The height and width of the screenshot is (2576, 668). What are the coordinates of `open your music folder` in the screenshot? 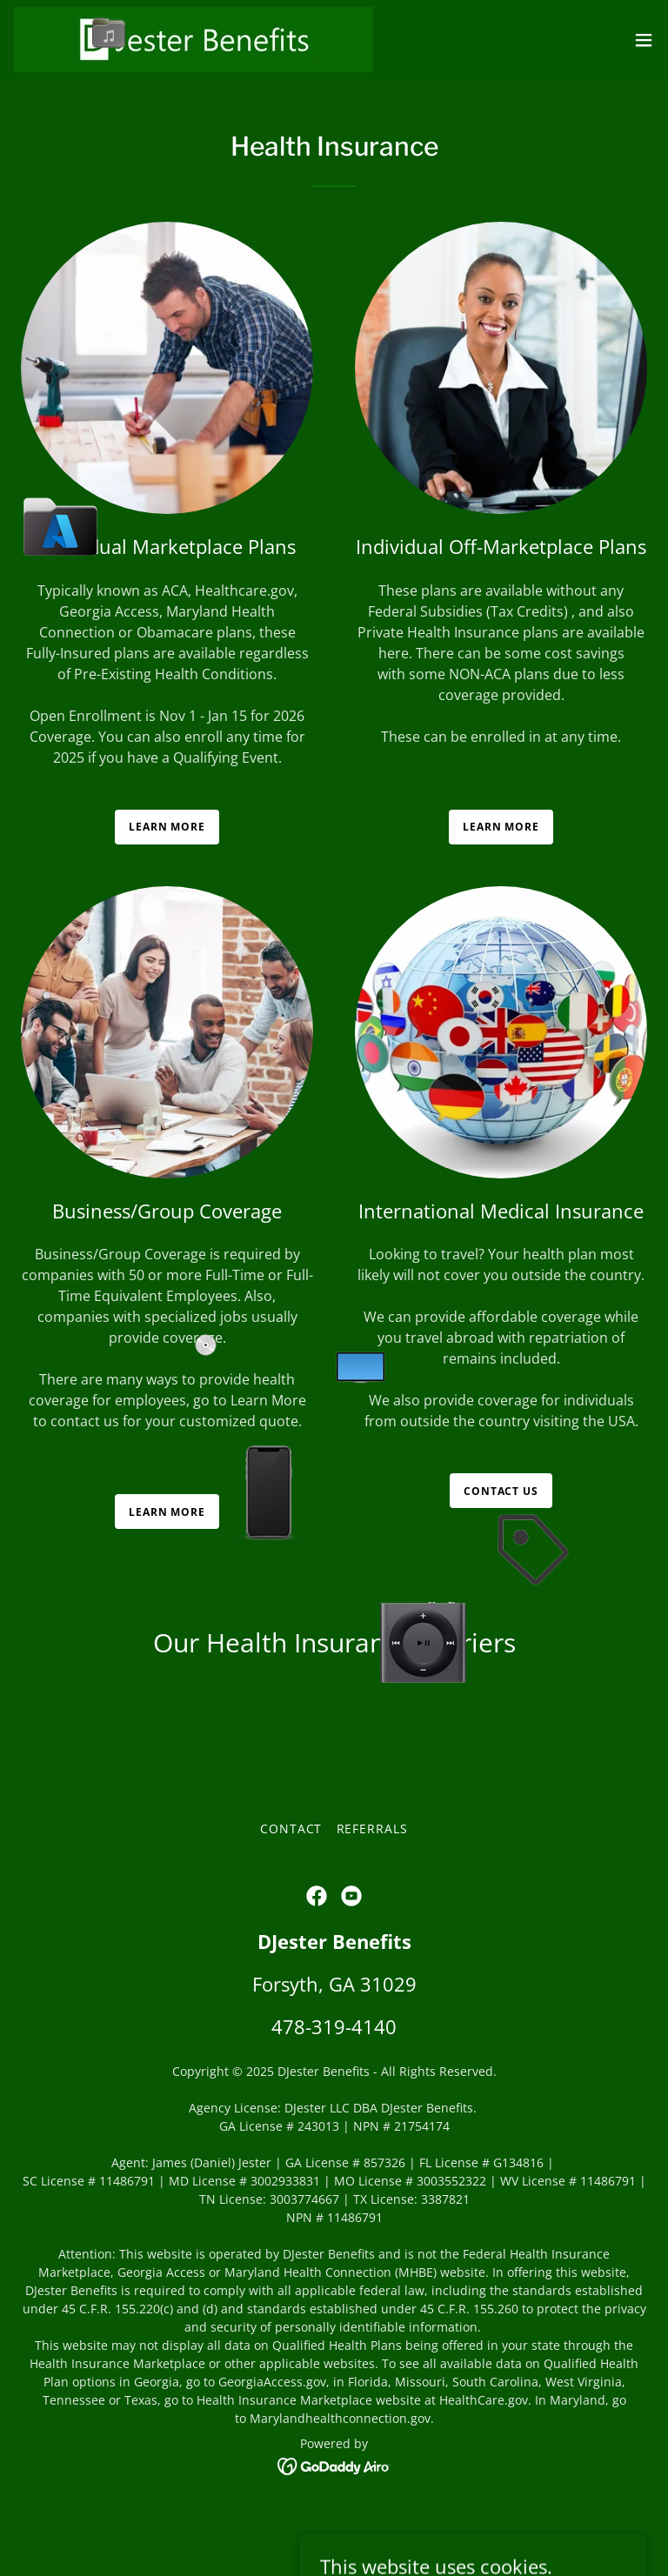 It's located at (109, 32).